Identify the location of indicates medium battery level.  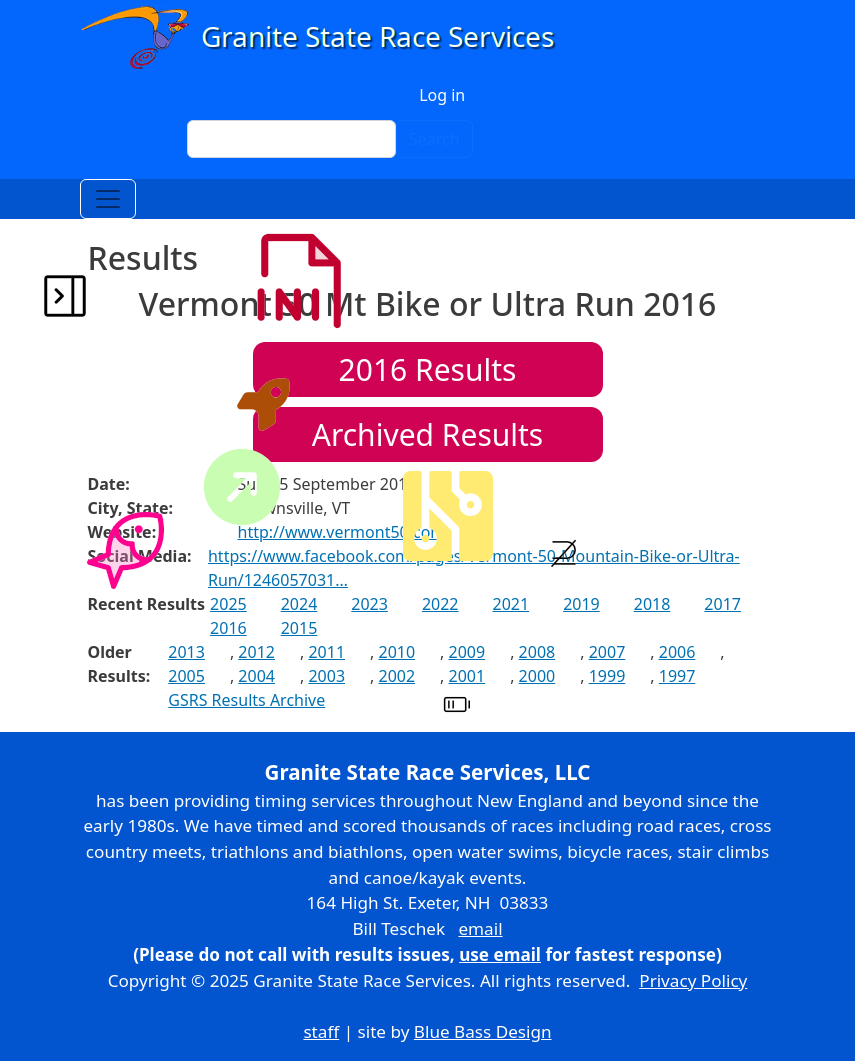
(456, 704).